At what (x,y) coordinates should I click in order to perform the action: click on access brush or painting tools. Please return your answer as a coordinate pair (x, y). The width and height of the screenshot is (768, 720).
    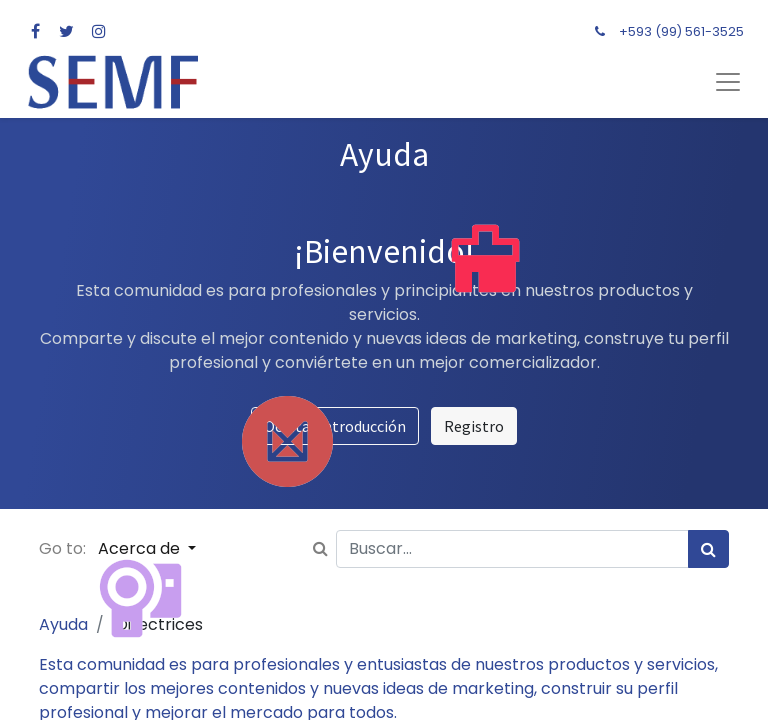
    Looking at the image, I should click on (485, 258).